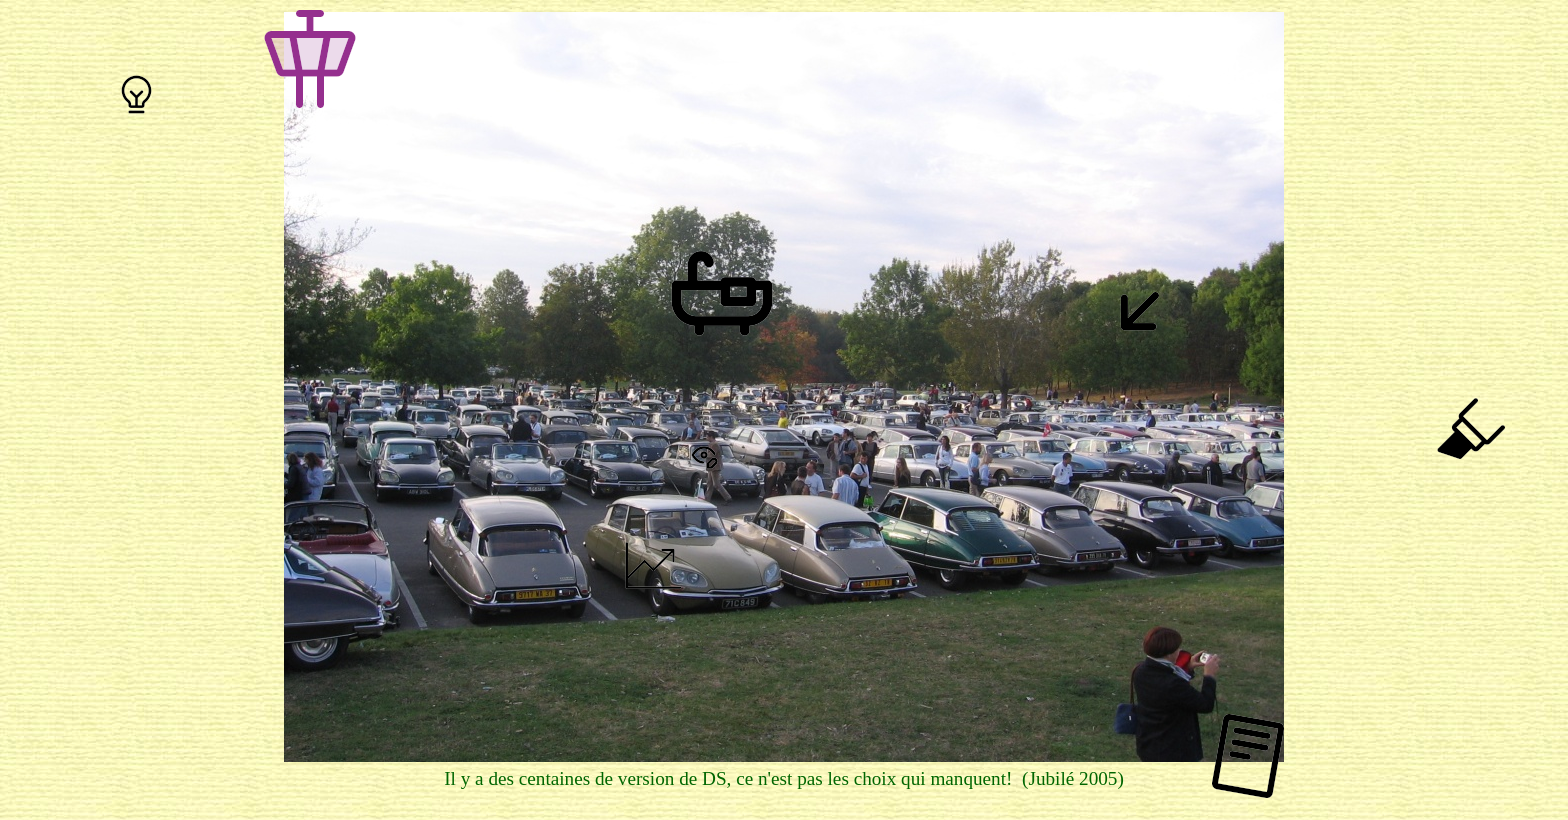 Image resolution: width=1568 pixels, height=820 pixels. What do you see at coordinates (310, 59) in the screenshot?
I see `access air traffic control features` at bounding box center [310, 59].